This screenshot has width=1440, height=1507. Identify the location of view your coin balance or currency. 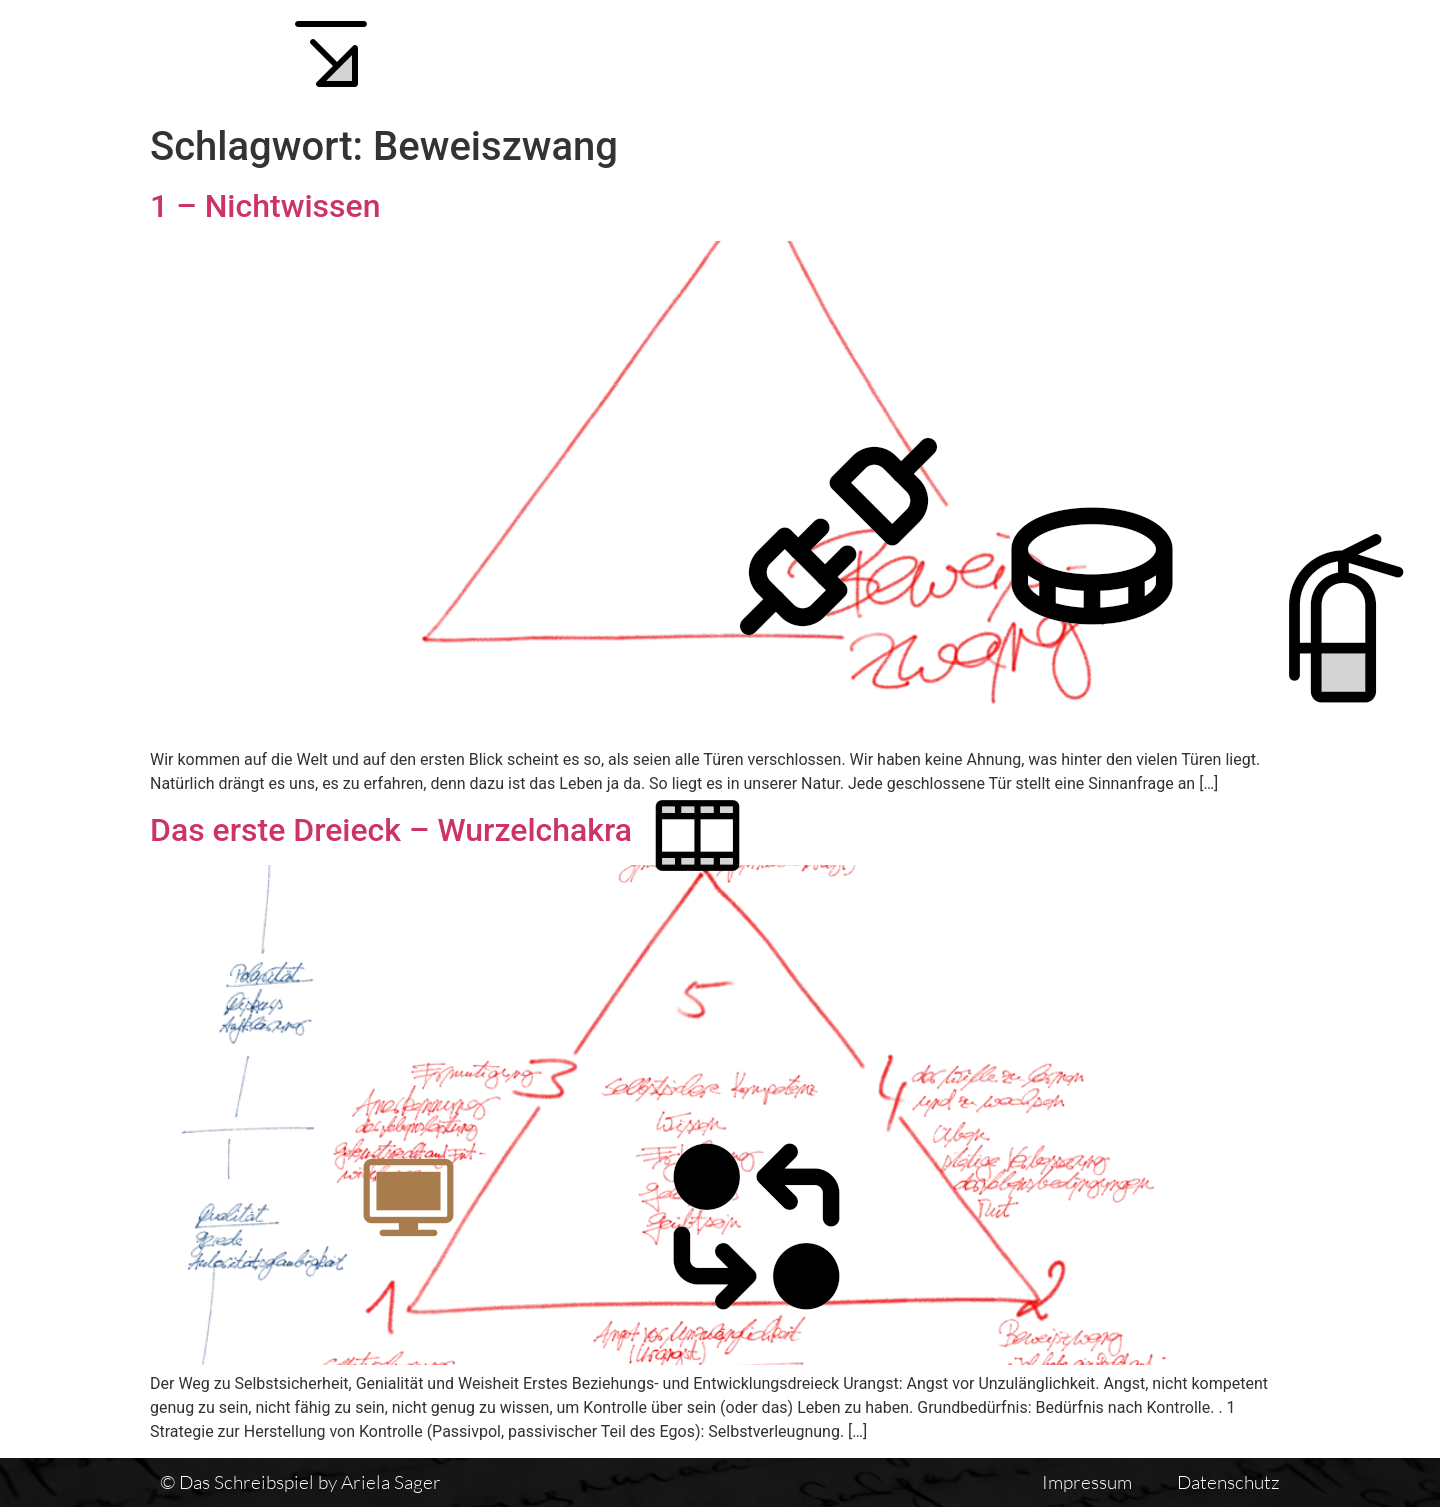
(1092, 566).